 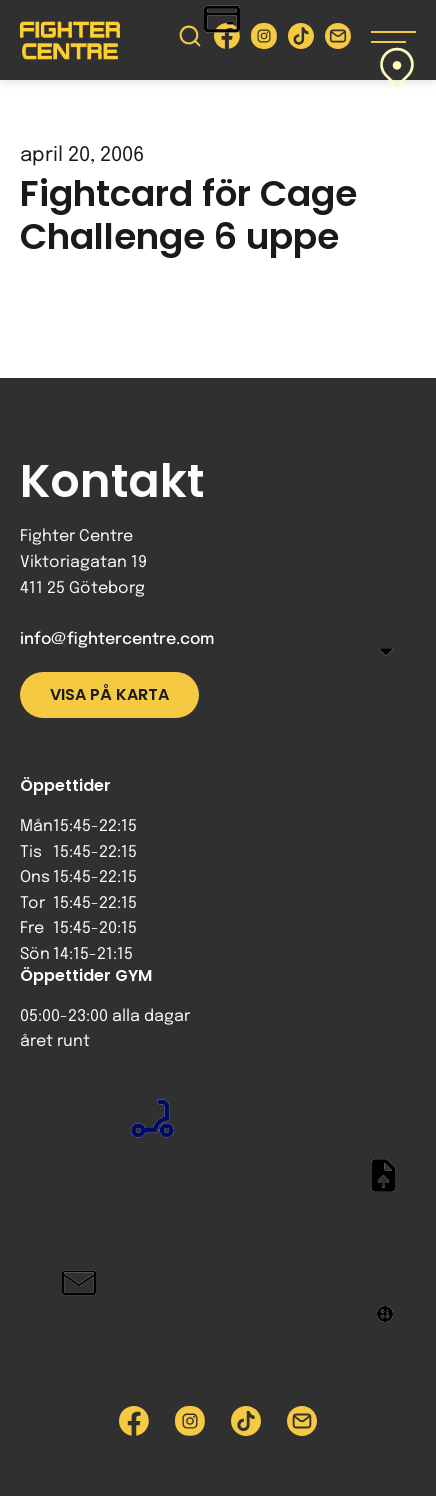 I want to click on open your inbox, so click(x=79, y=1283).